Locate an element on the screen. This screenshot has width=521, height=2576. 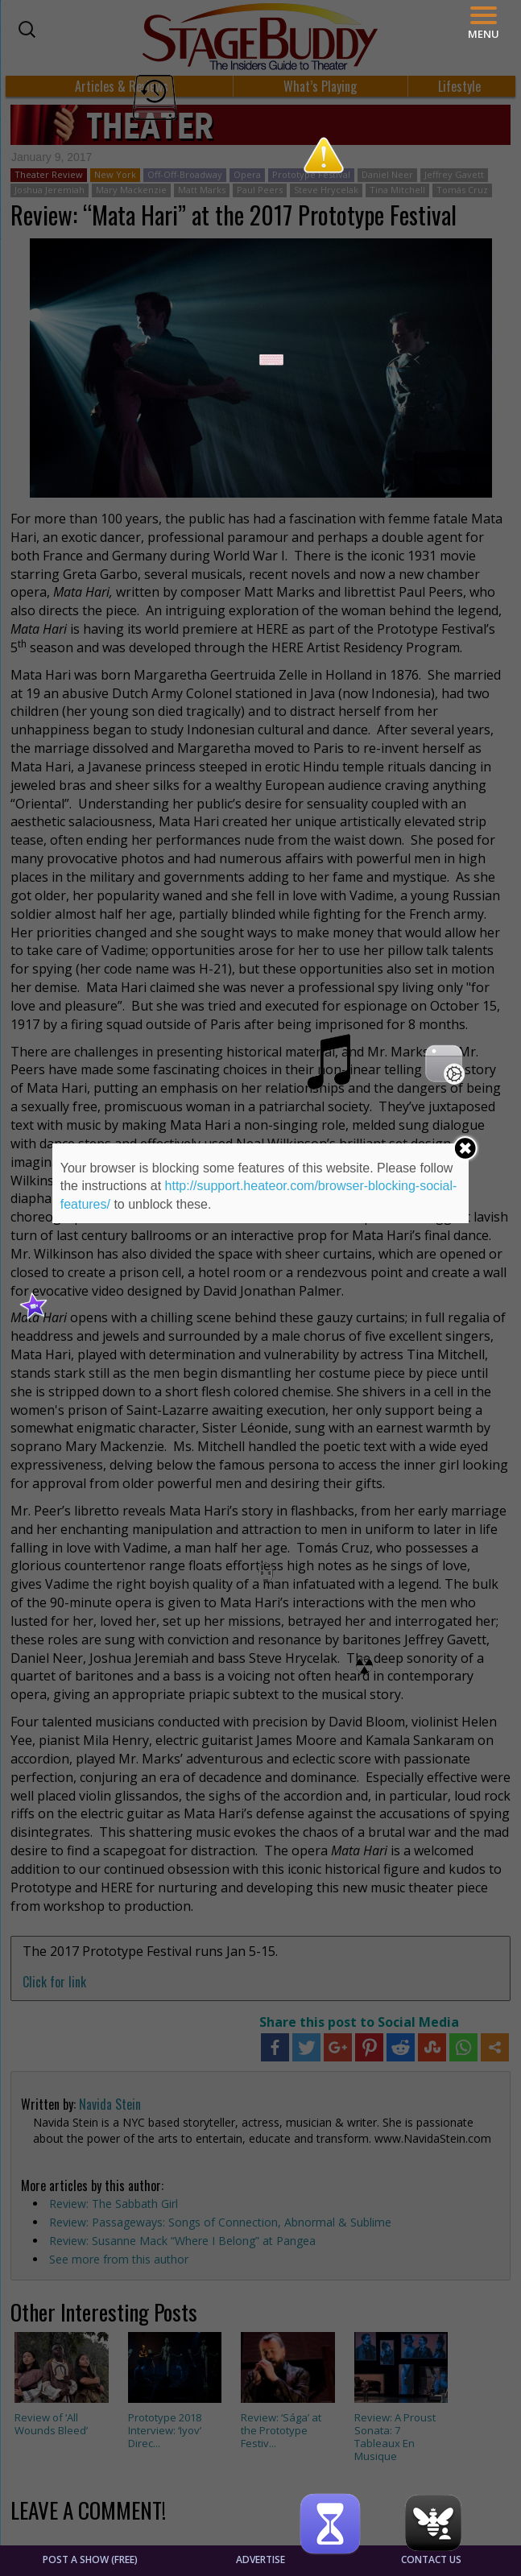
audio or headset settings is located at coordinates (266, 1572).